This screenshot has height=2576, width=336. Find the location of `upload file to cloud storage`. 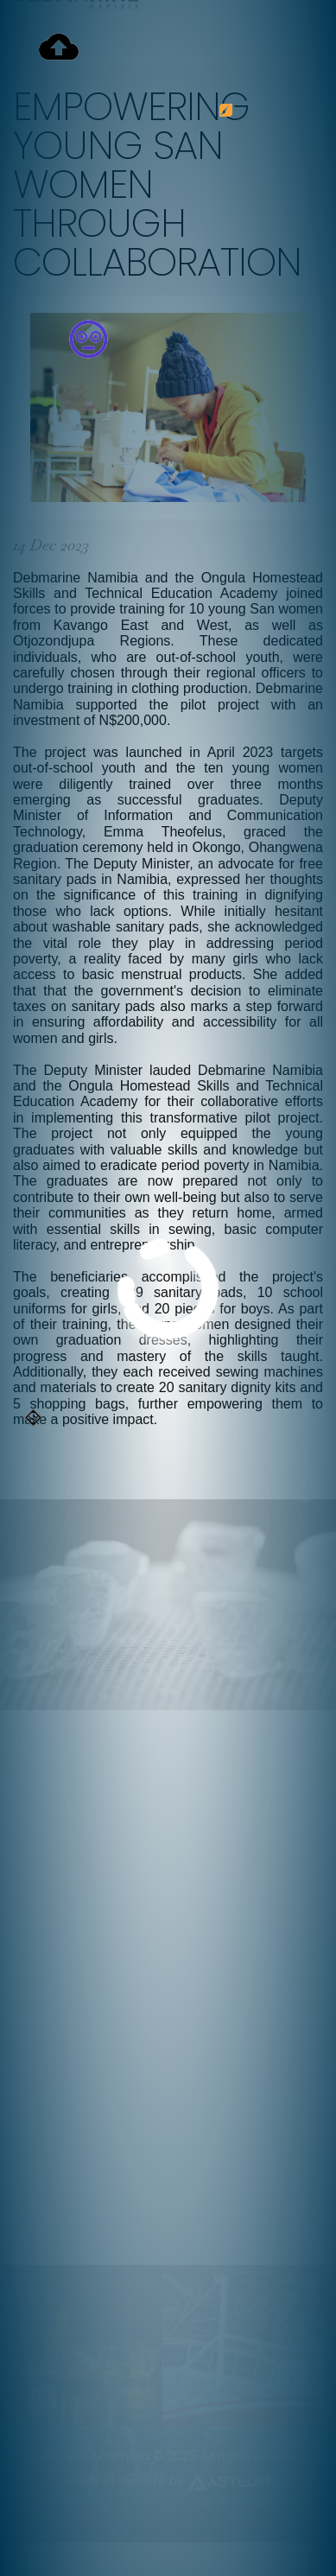

upload file to cloud storage is located at coordinates (59, 47).